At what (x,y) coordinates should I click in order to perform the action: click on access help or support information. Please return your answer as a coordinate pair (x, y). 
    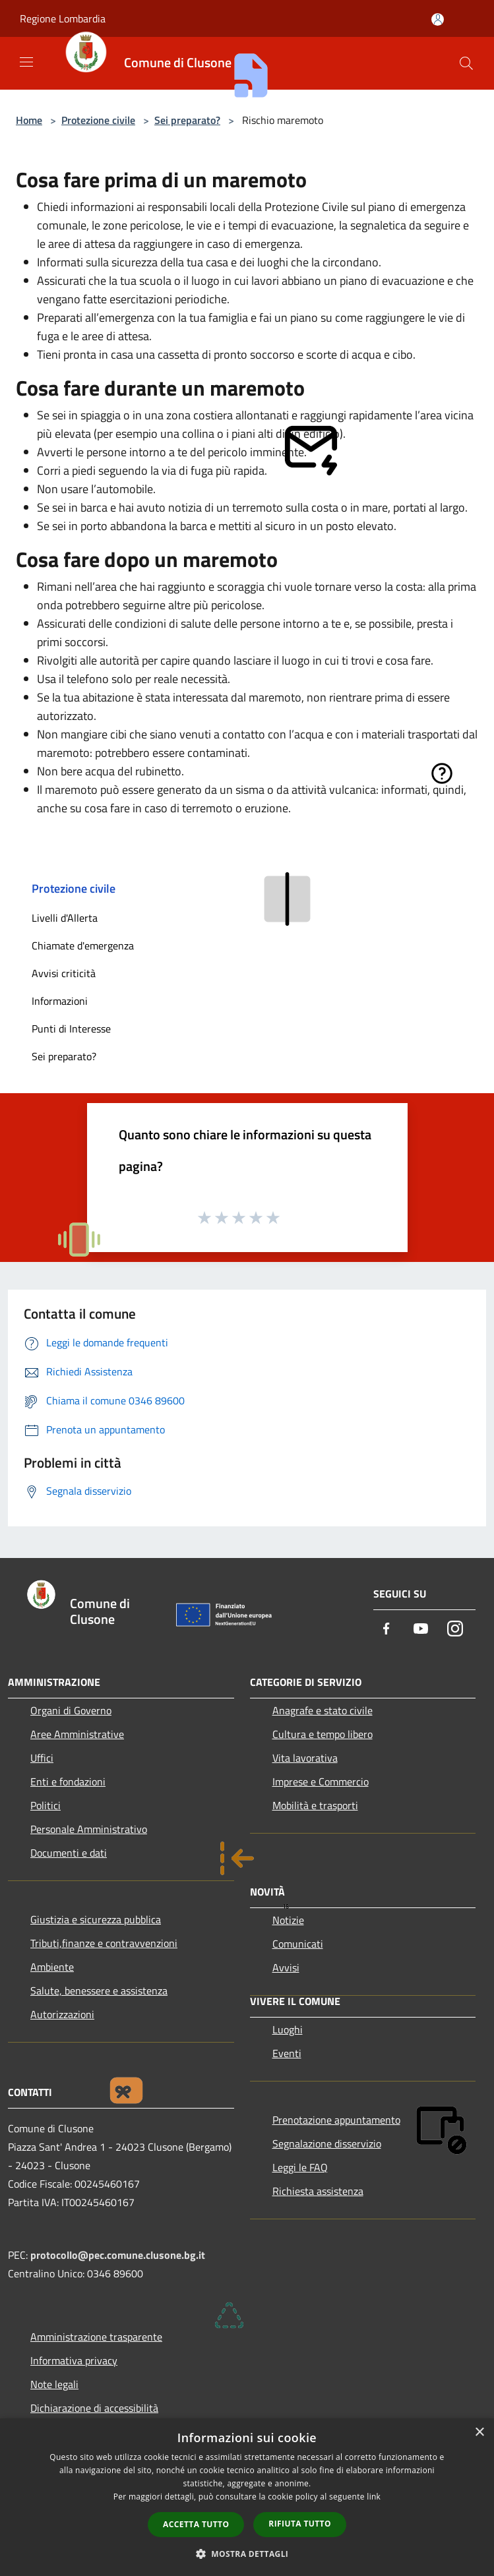
    Looking at the image, I should click on (442, 773).